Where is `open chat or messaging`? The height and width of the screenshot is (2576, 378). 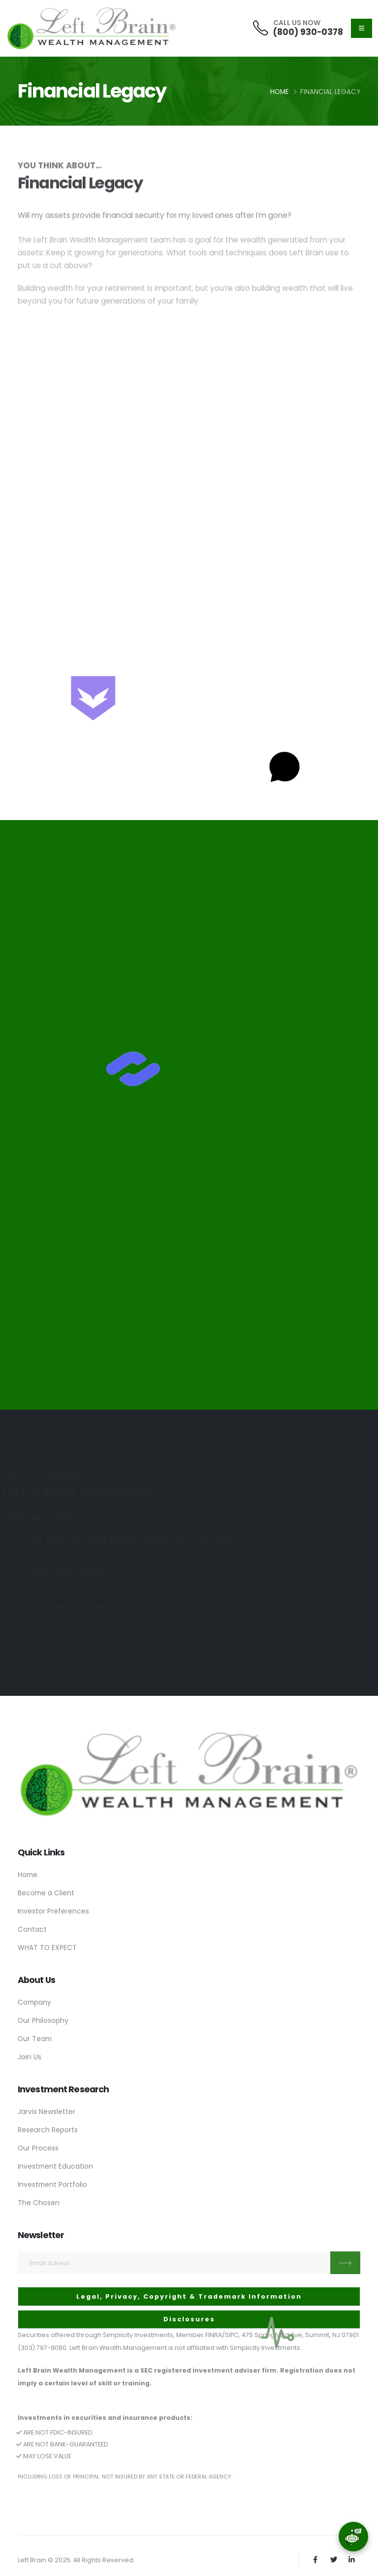
open chat or messaging is located at coordinates (284, 767).